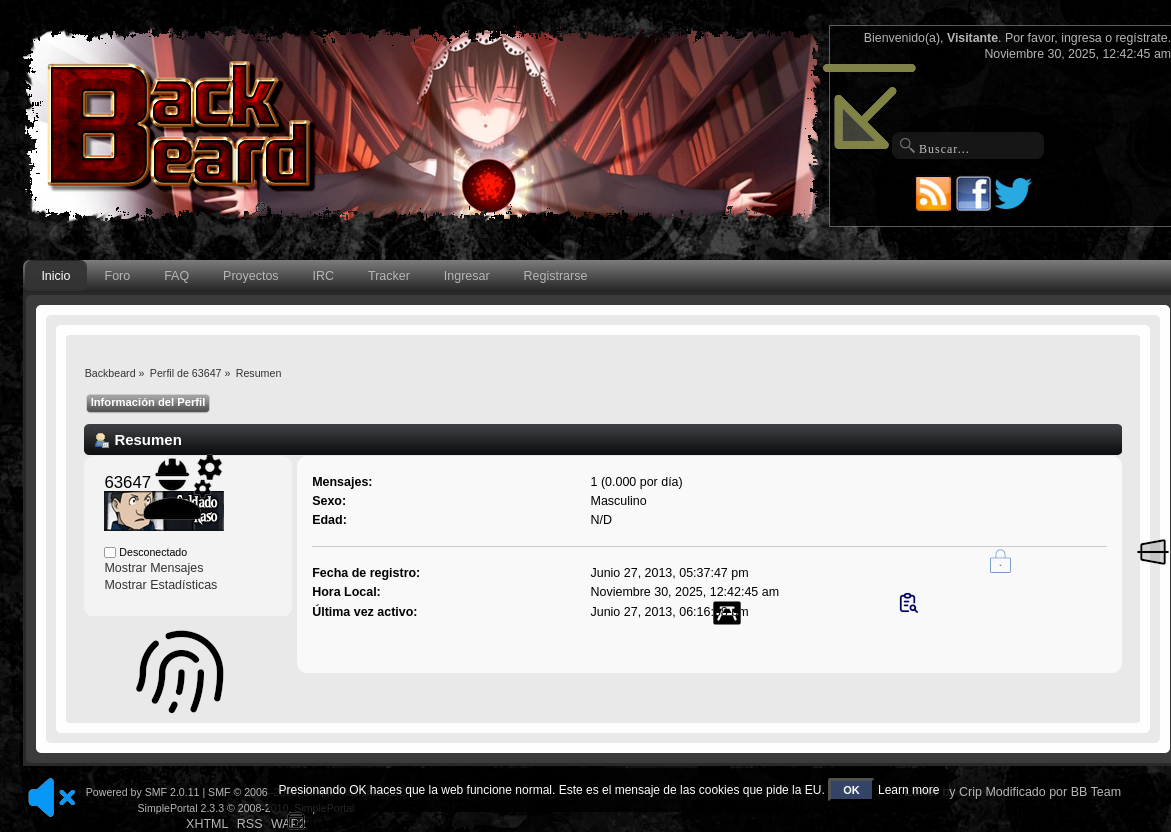 This screenshot has height=832, width=1171. Describe the element at coordinates (1000, 562) in the screenshot. I see `lock or secure this item` at that location.